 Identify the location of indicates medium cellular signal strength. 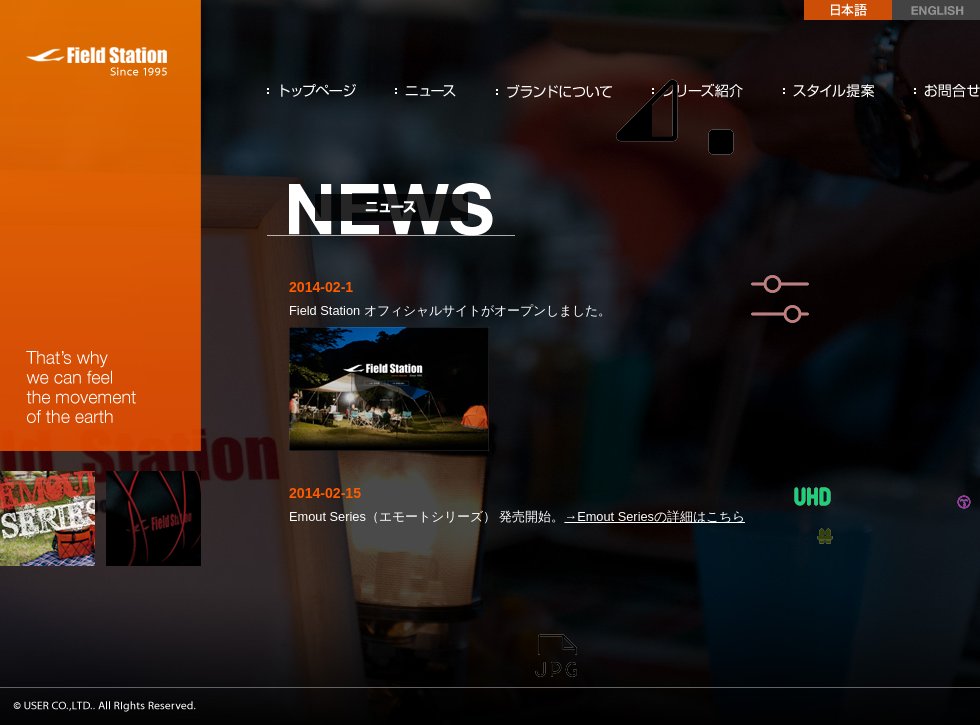
(652, 113).